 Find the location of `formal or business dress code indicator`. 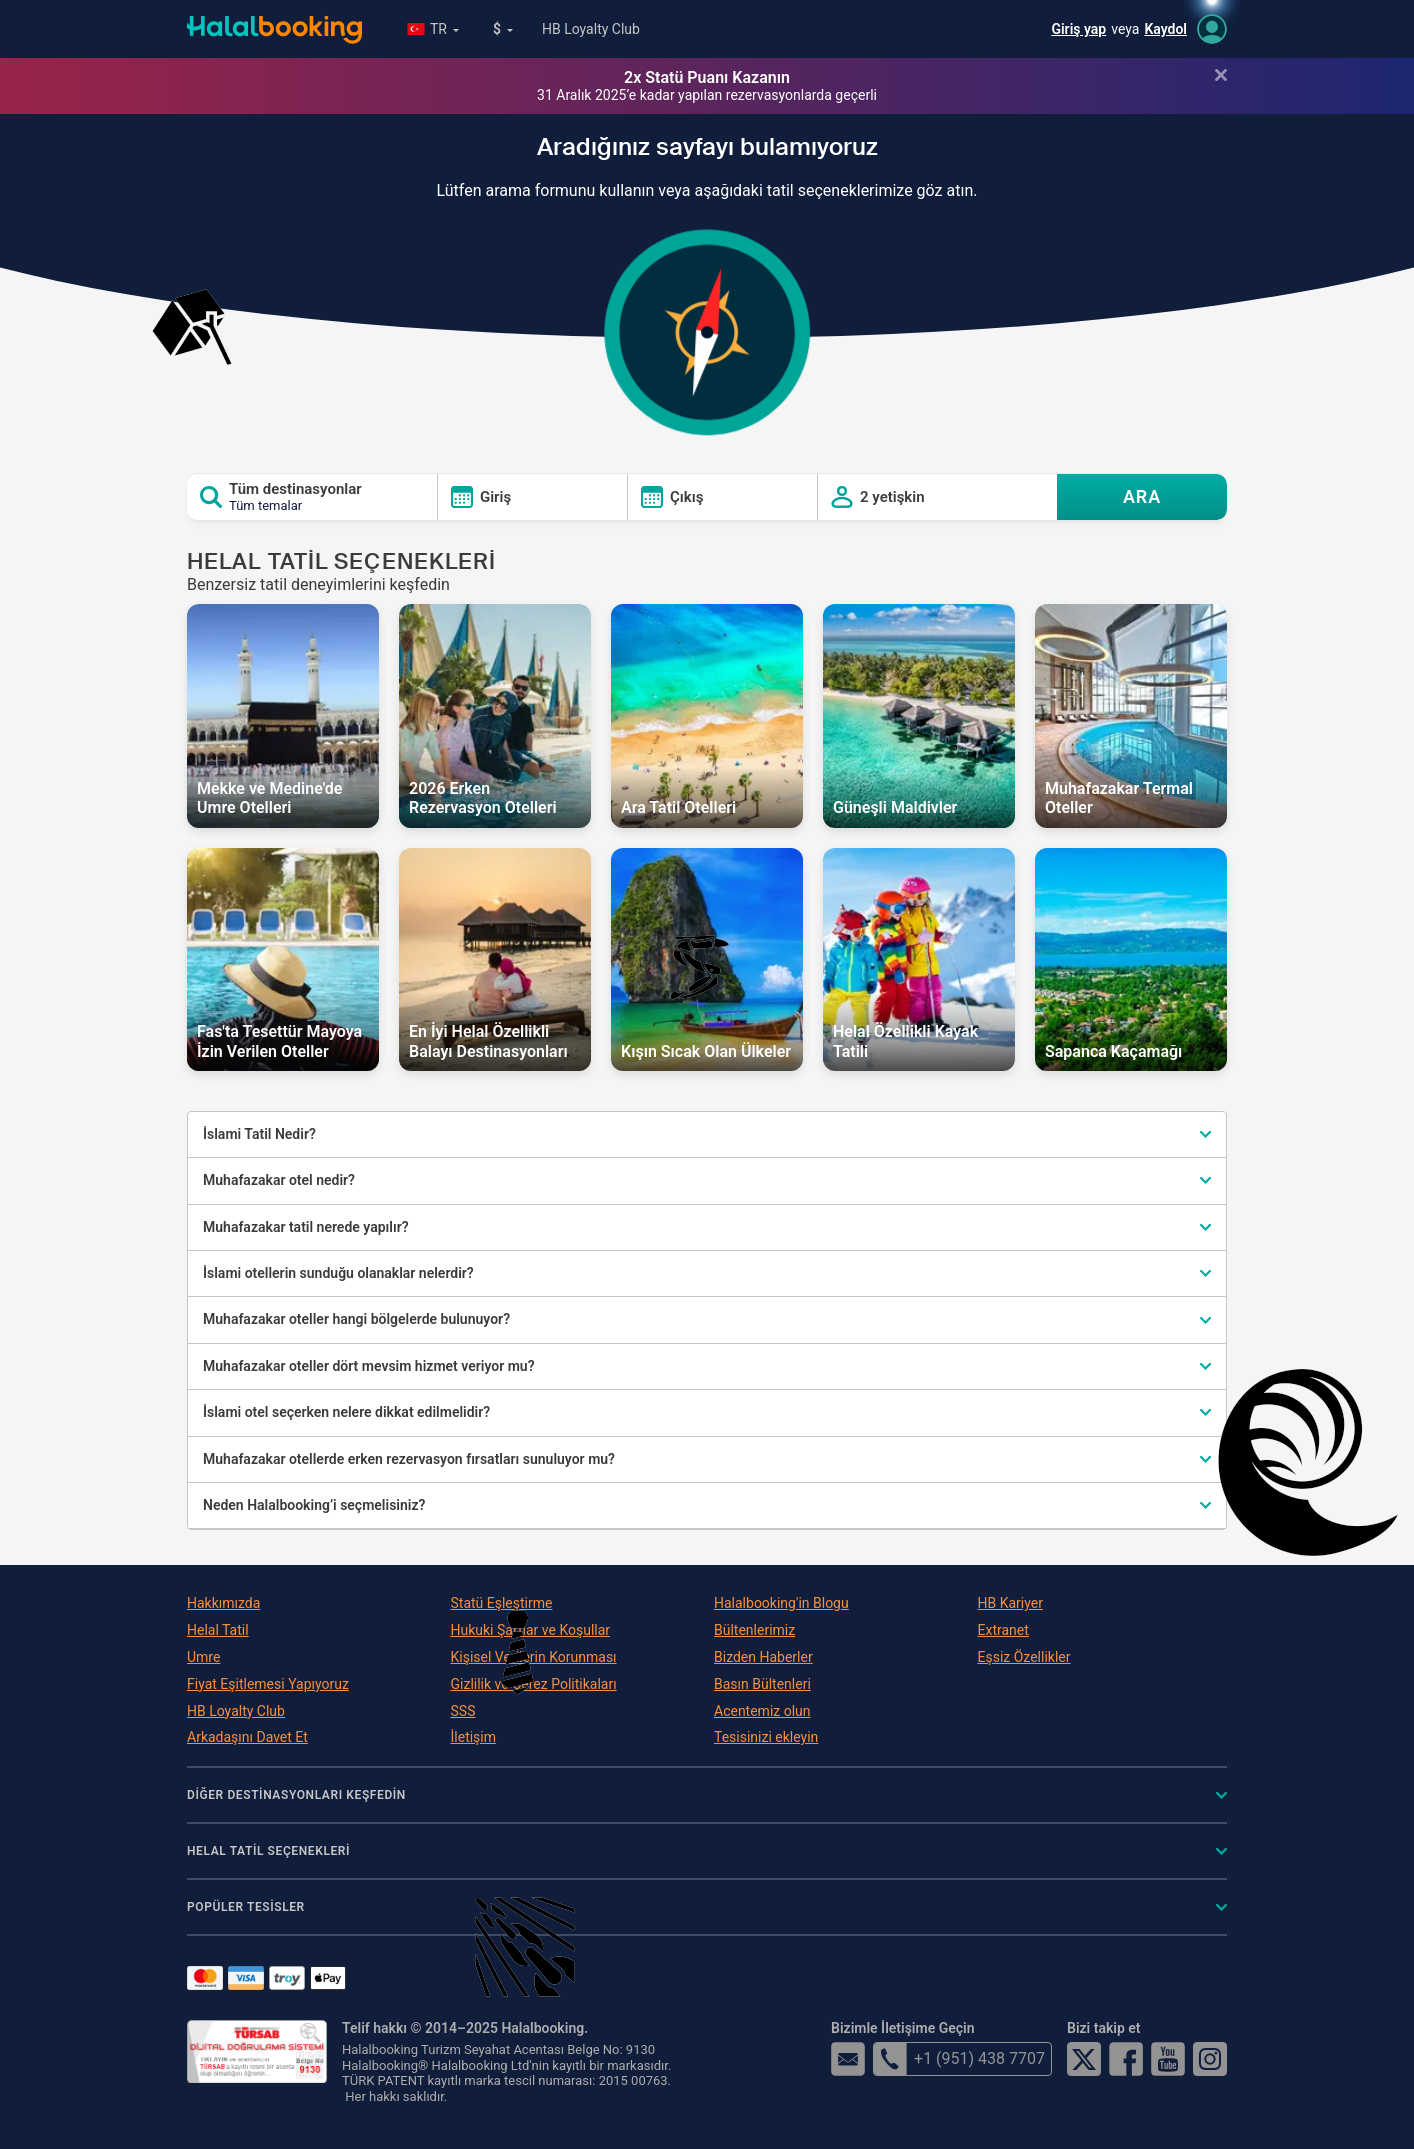

formal or business dress code indicator is located at coordinates (517, 1652).